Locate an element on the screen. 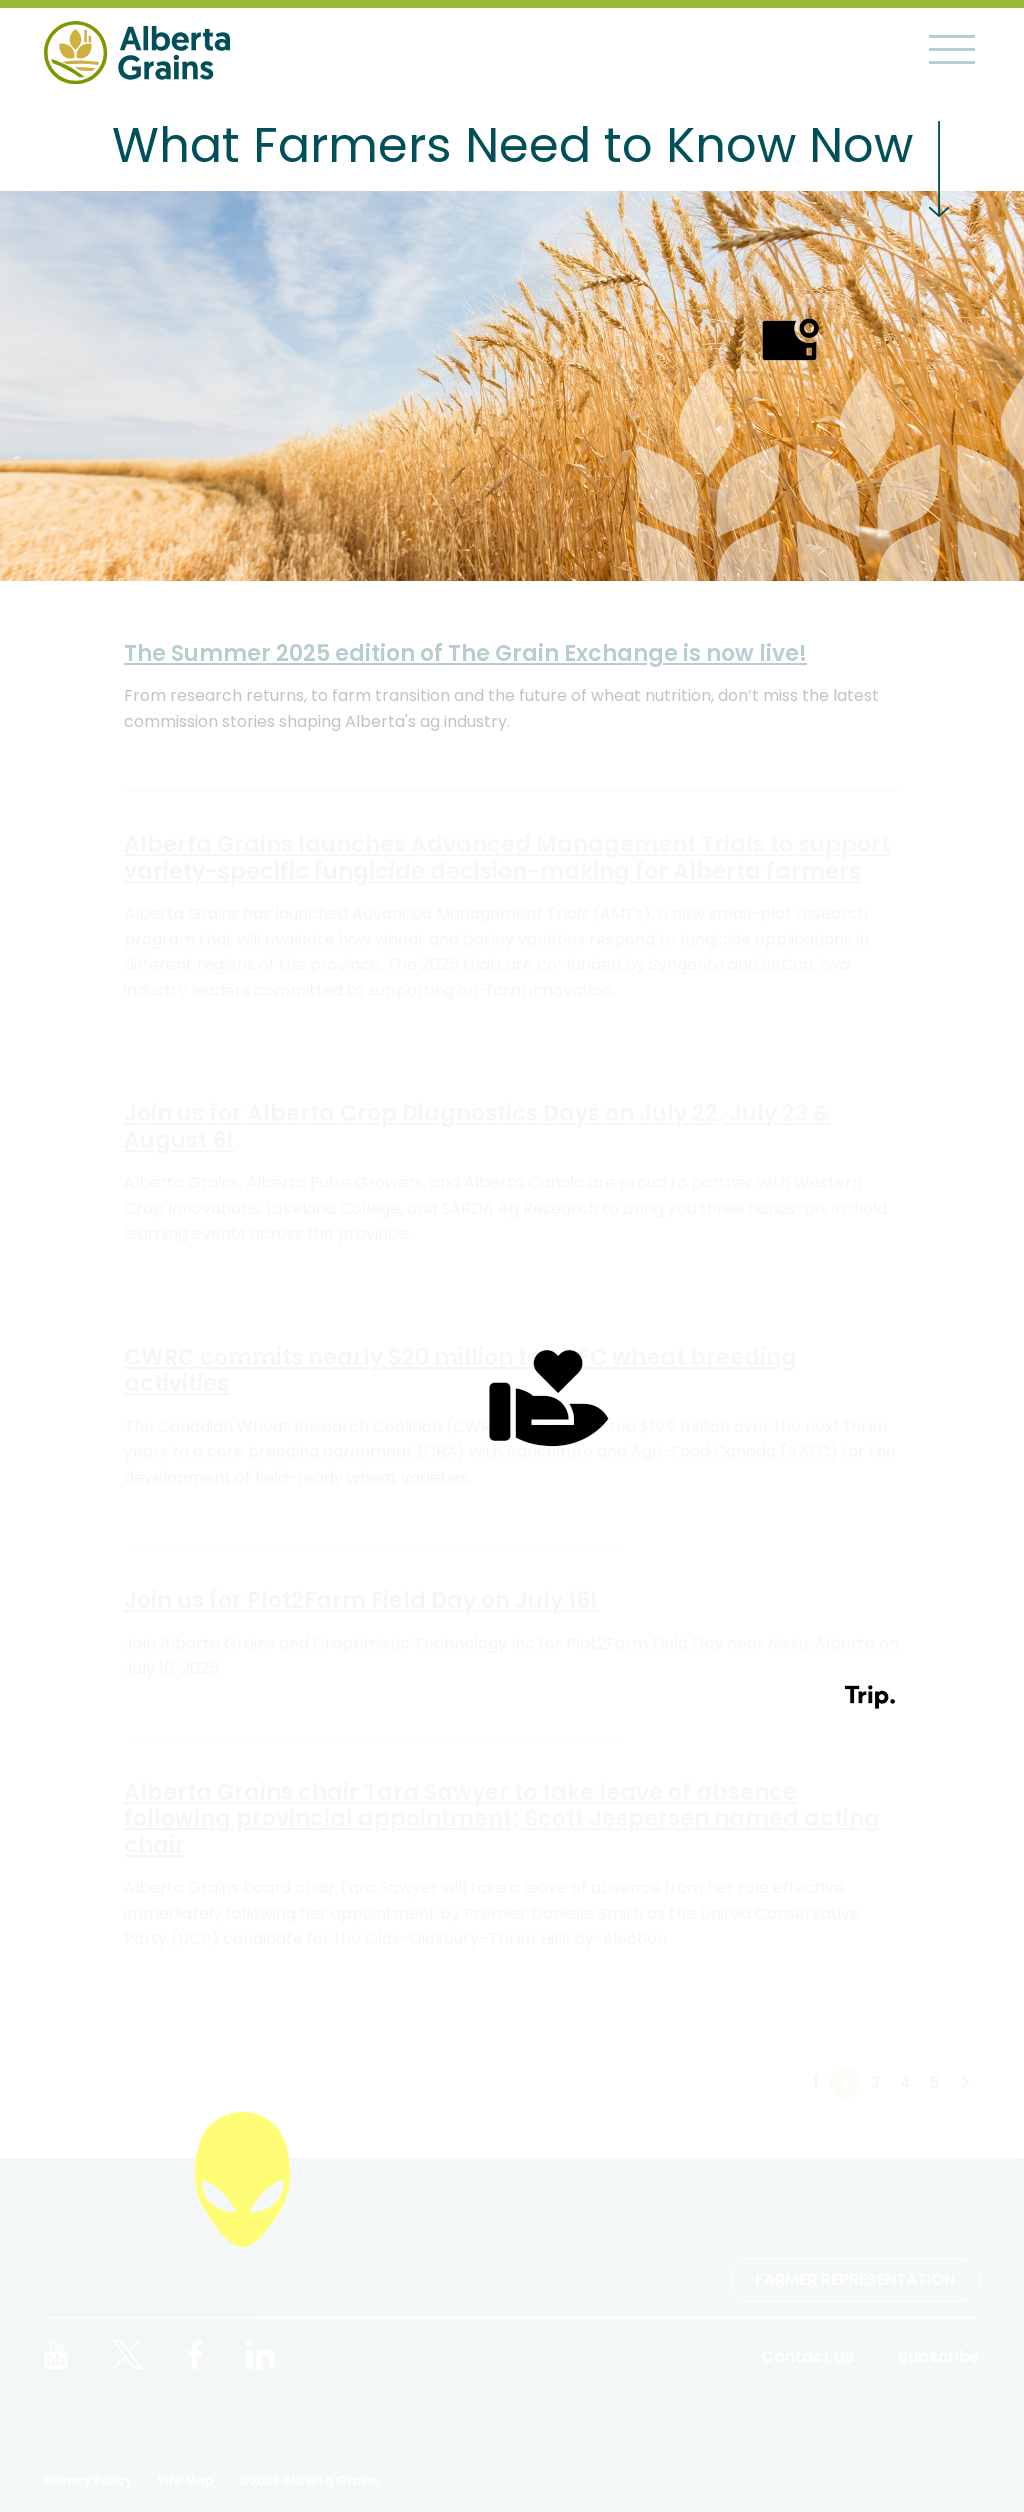  access phone camera is located at coordinates (789, 340).